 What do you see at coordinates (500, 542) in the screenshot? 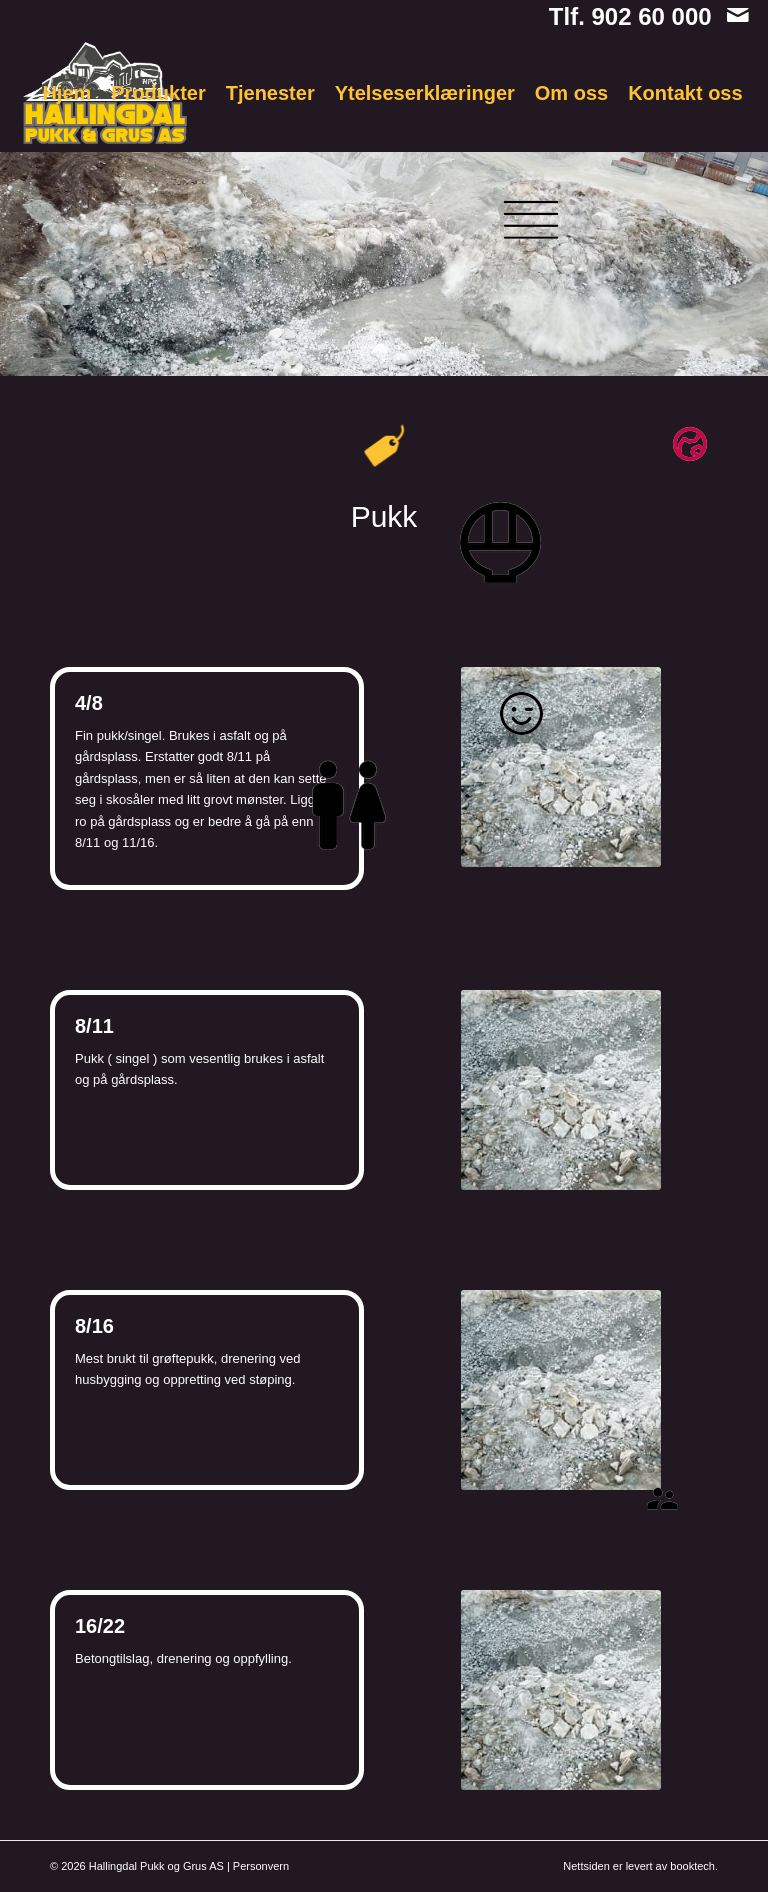
I see `browse asian cuisine or rice dishes` at bounding box center [500, 542].